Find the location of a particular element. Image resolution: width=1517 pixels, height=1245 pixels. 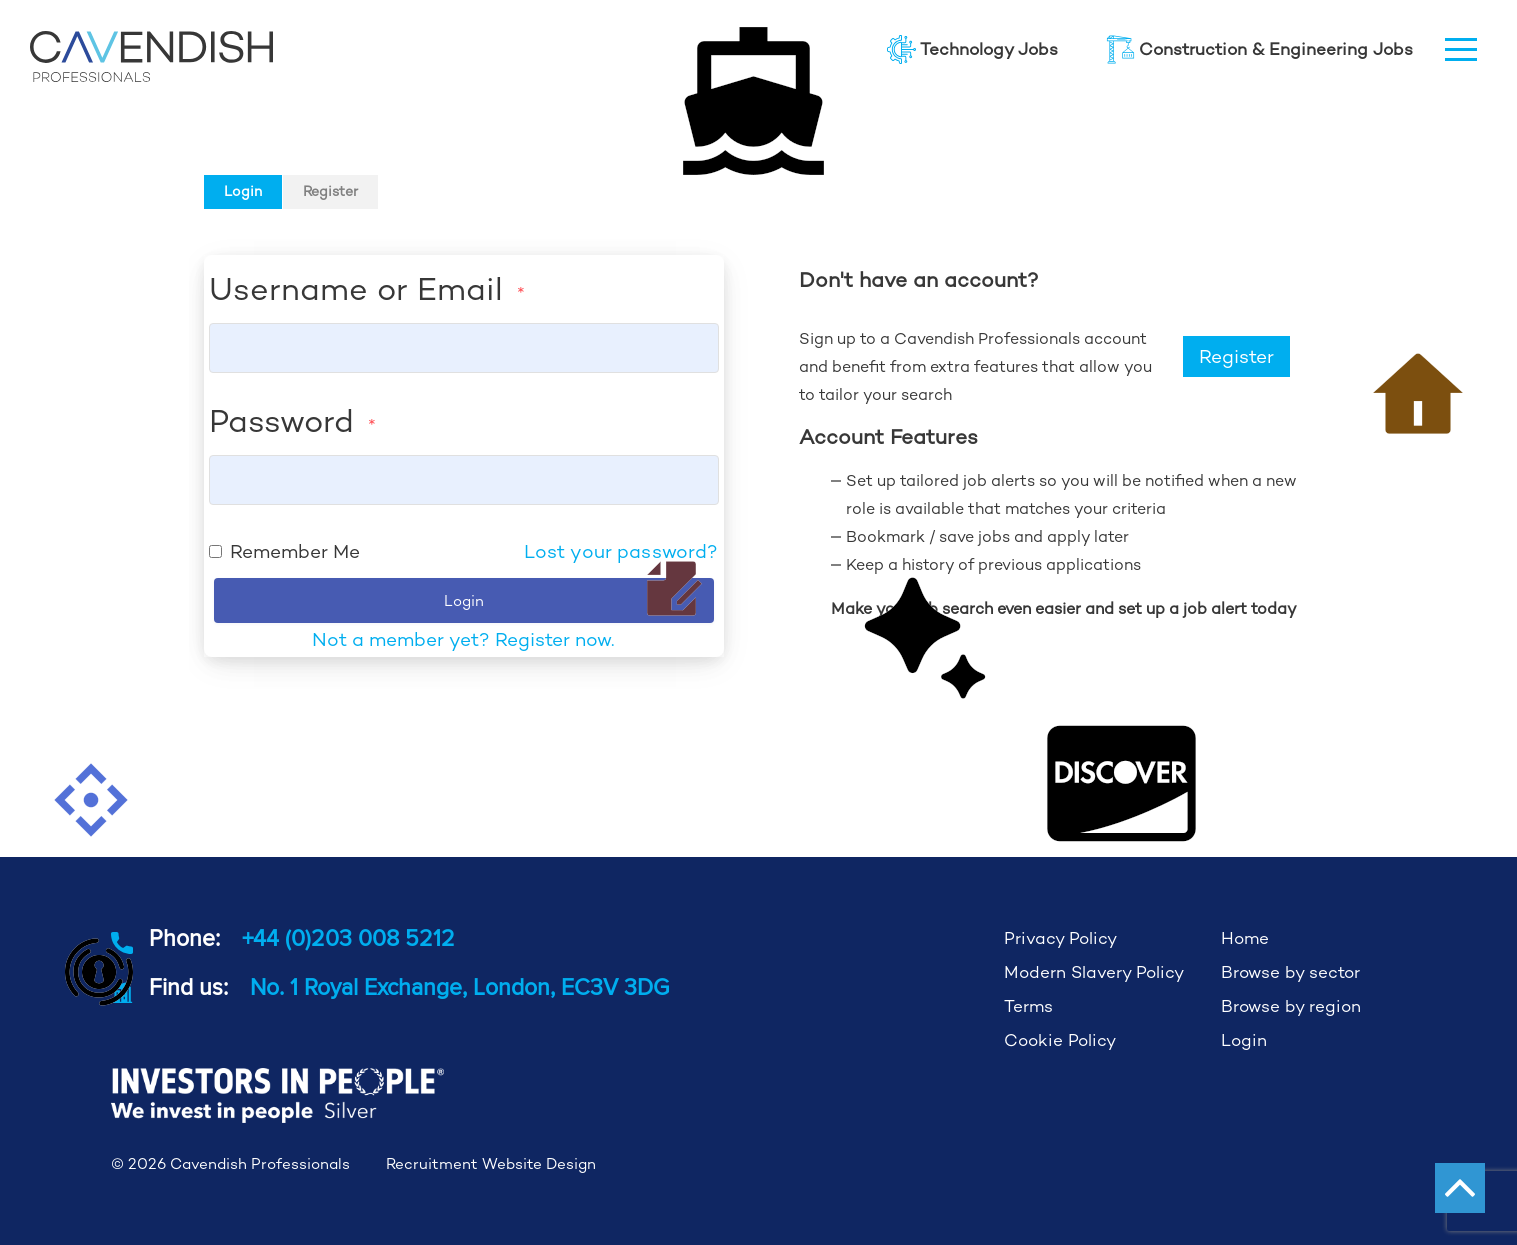

open authelia authentication settings is located at coordinates (99, 972).